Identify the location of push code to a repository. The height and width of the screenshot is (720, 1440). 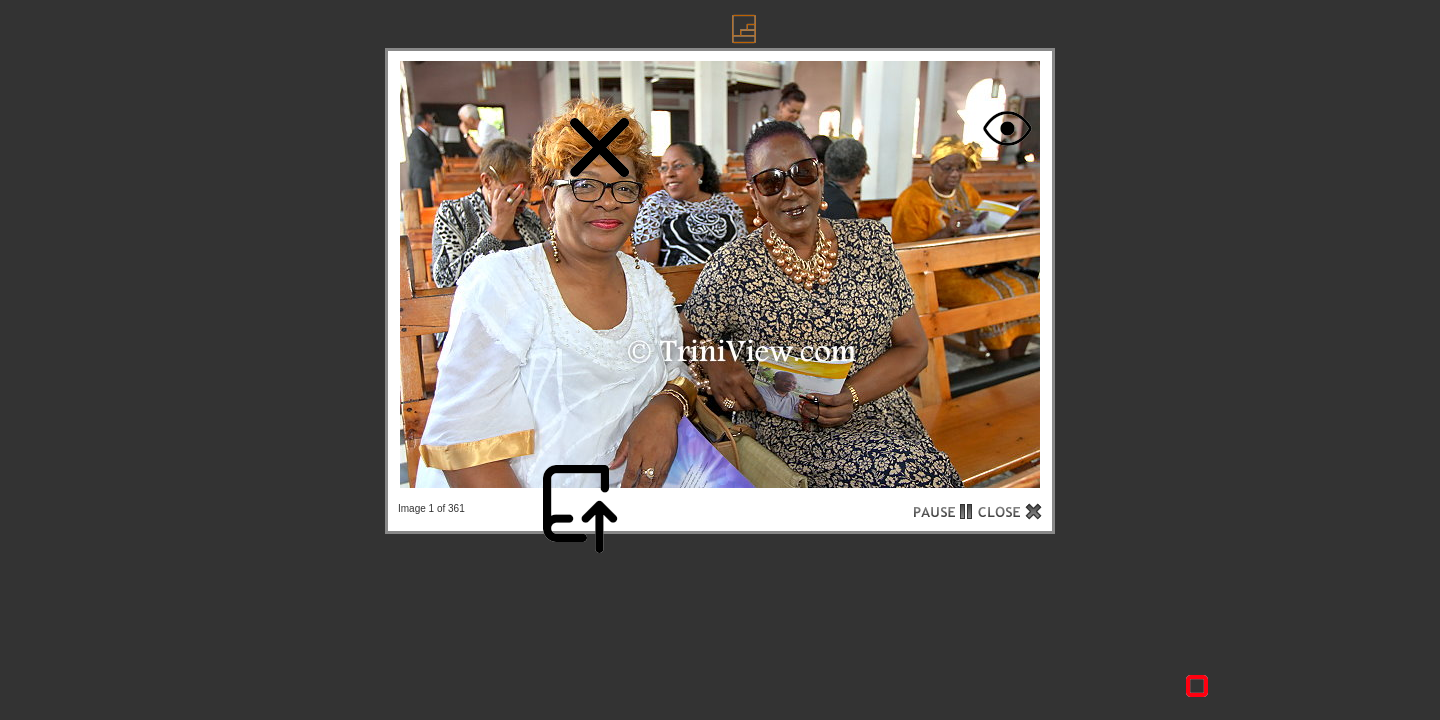
(576, 509).